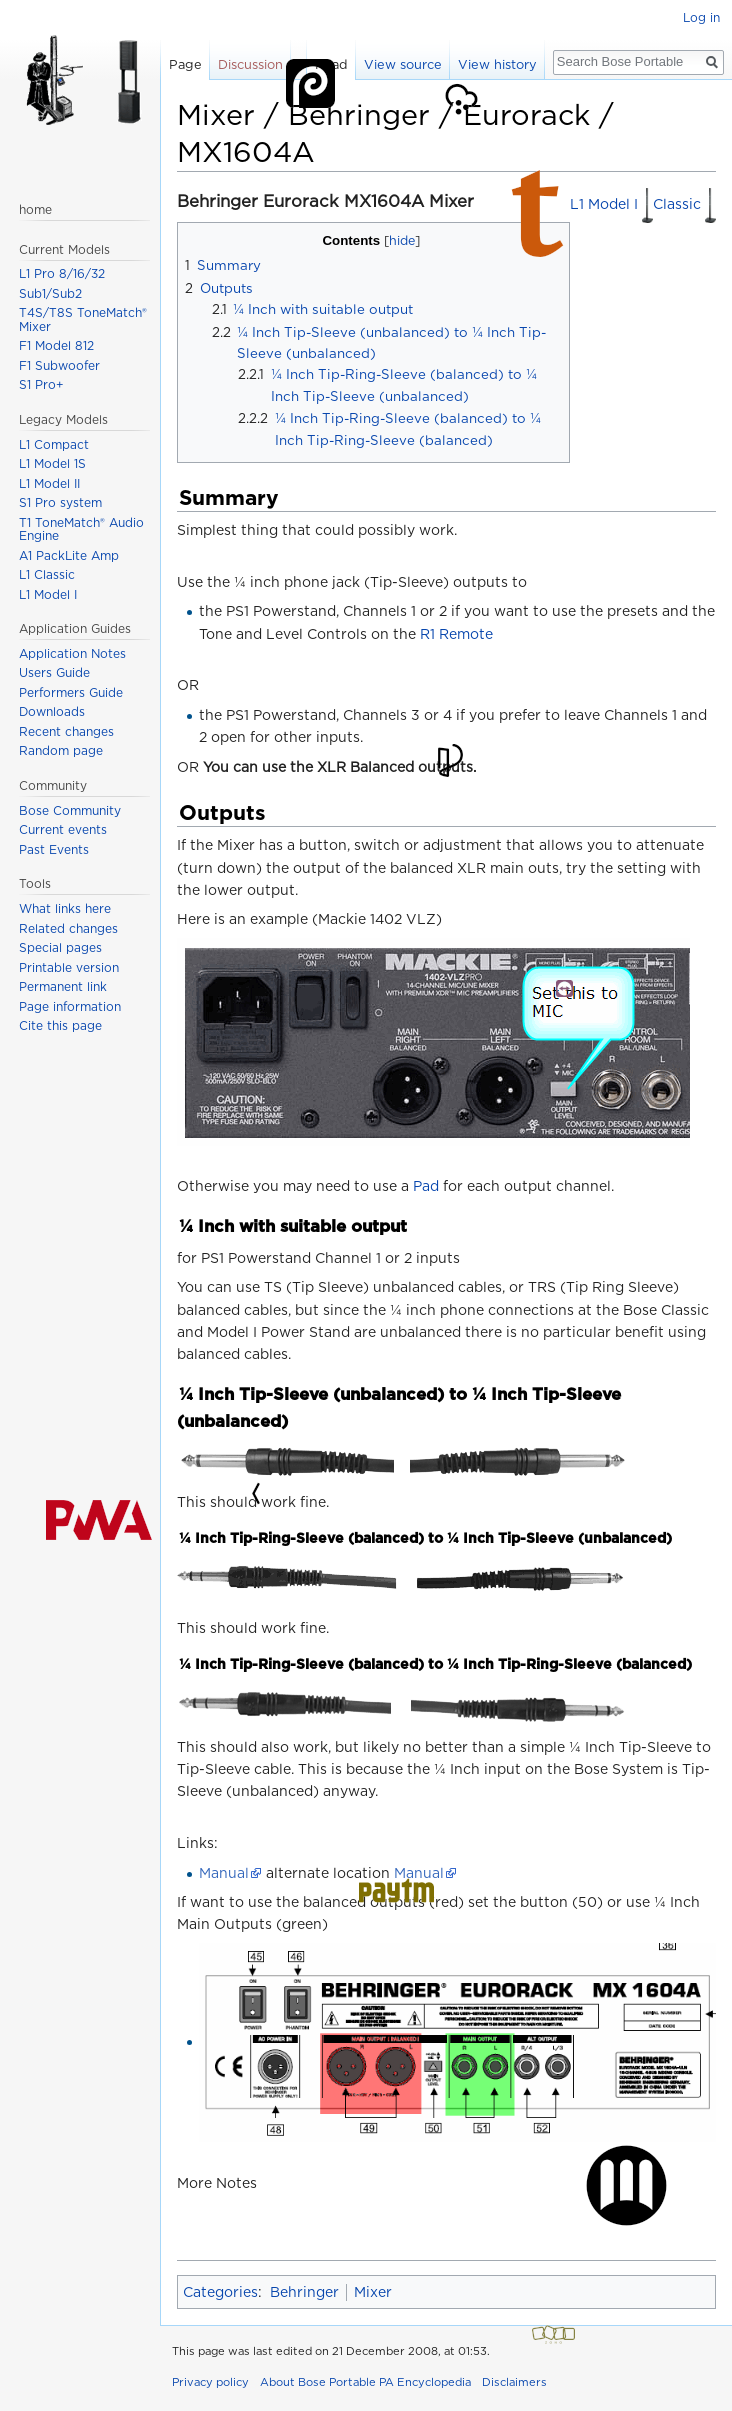  I want to click on launch teamviewer remote desktop application, so click(564, 988).